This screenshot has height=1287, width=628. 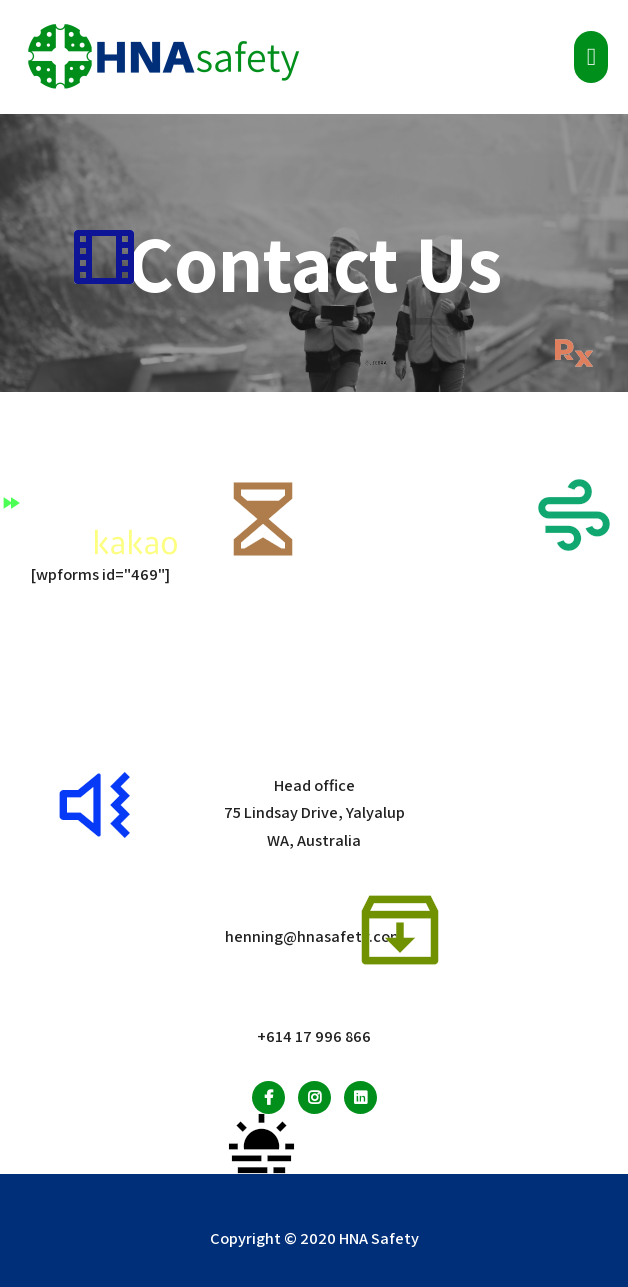 I want to click on indicates hazy weather conditions, so click(x=261, y=1146).